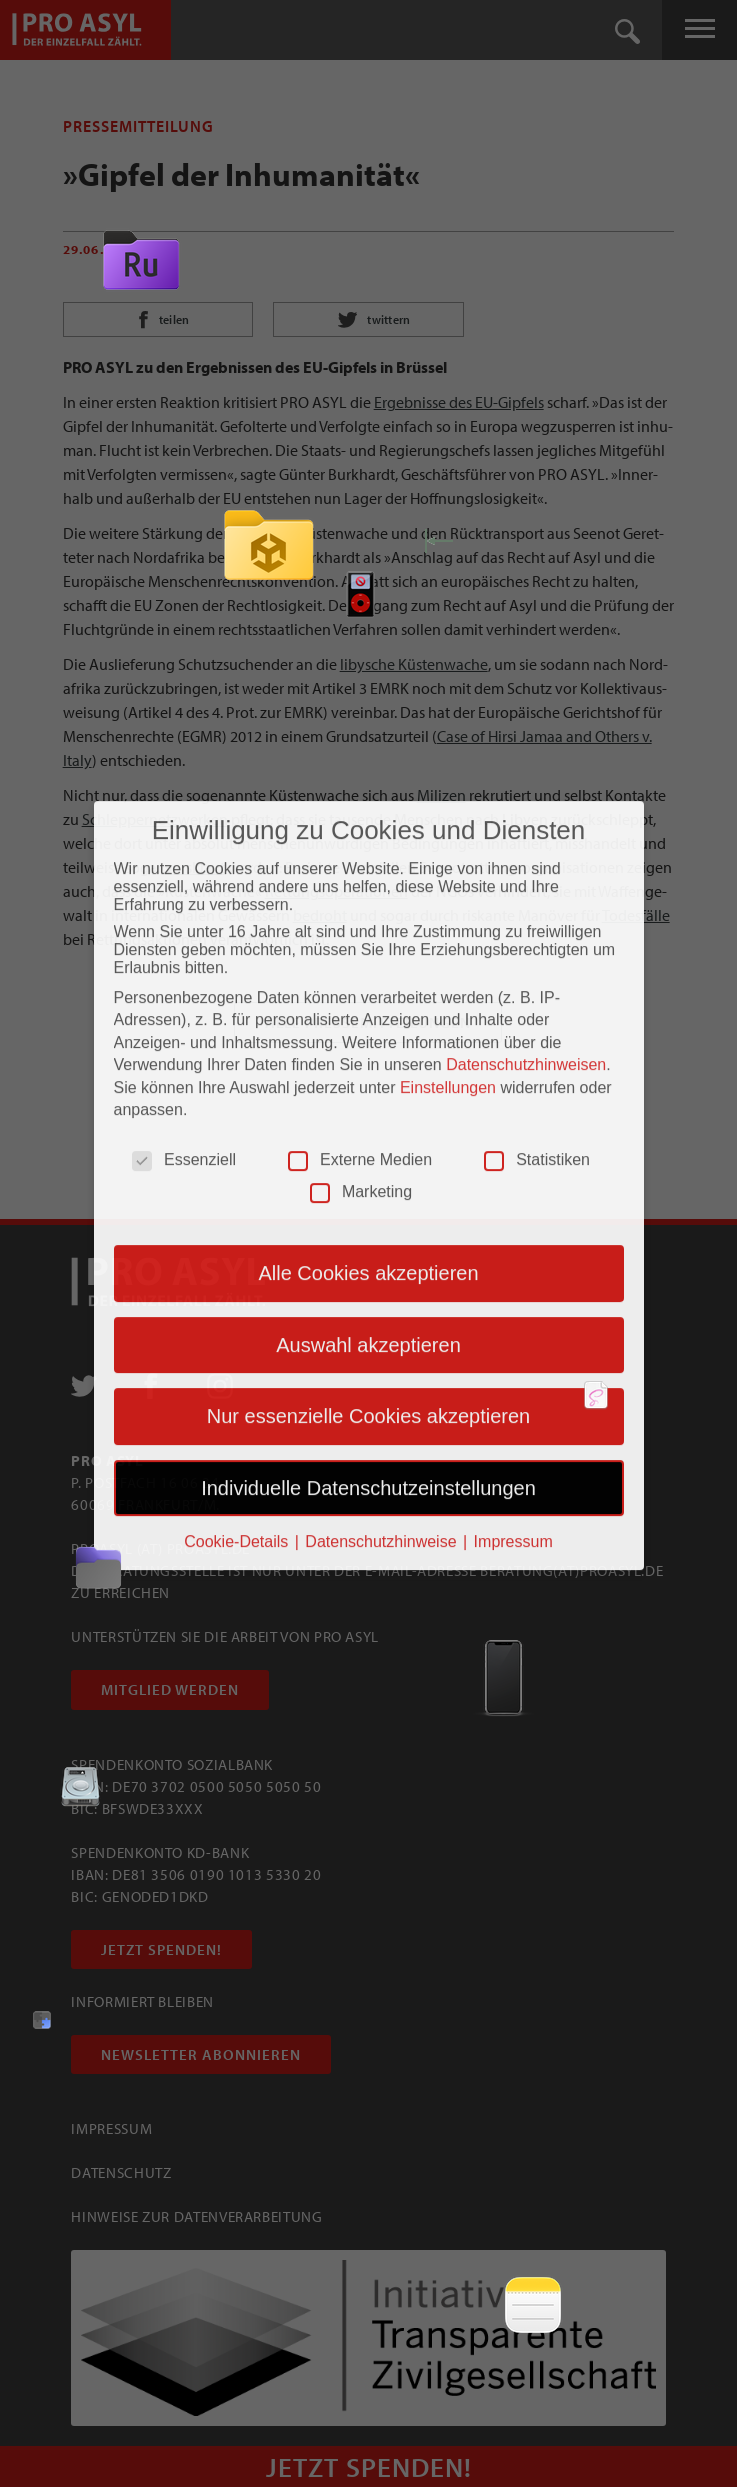  What do you see at coordinates (80, 1786) in the screenshot?
I see `access local hard drive storage` at bounding box center [80, 1786].